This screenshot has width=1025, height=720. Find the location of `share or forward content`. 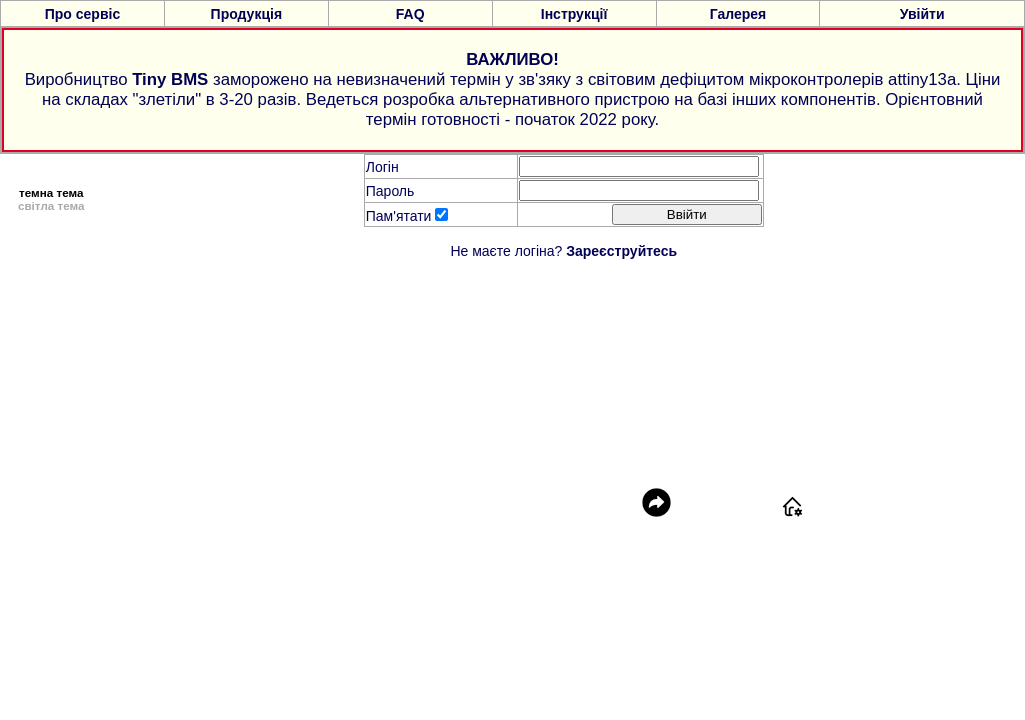

share or forward content is located at coordinates (656, 502).